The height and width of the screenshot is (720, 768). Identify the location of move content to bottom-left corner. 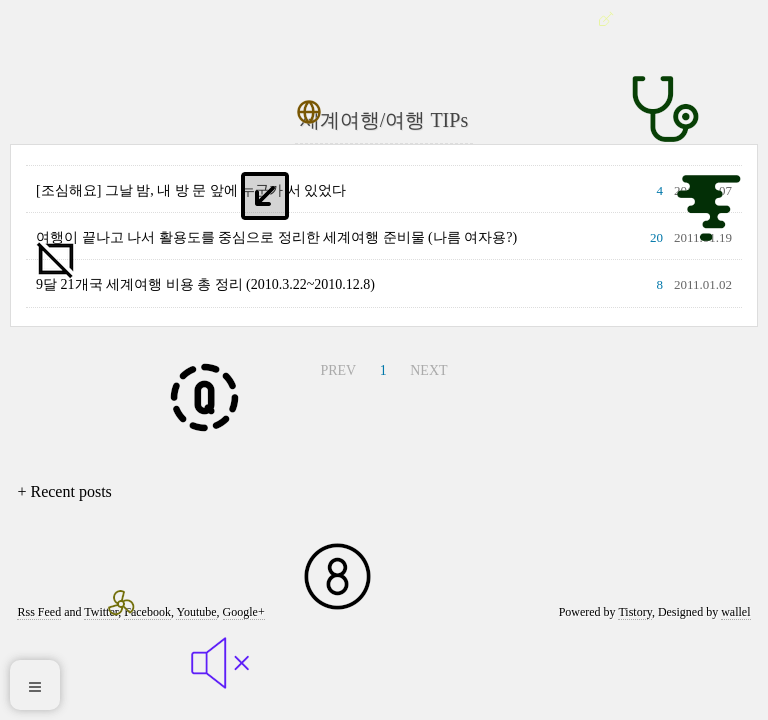
(265, 196).